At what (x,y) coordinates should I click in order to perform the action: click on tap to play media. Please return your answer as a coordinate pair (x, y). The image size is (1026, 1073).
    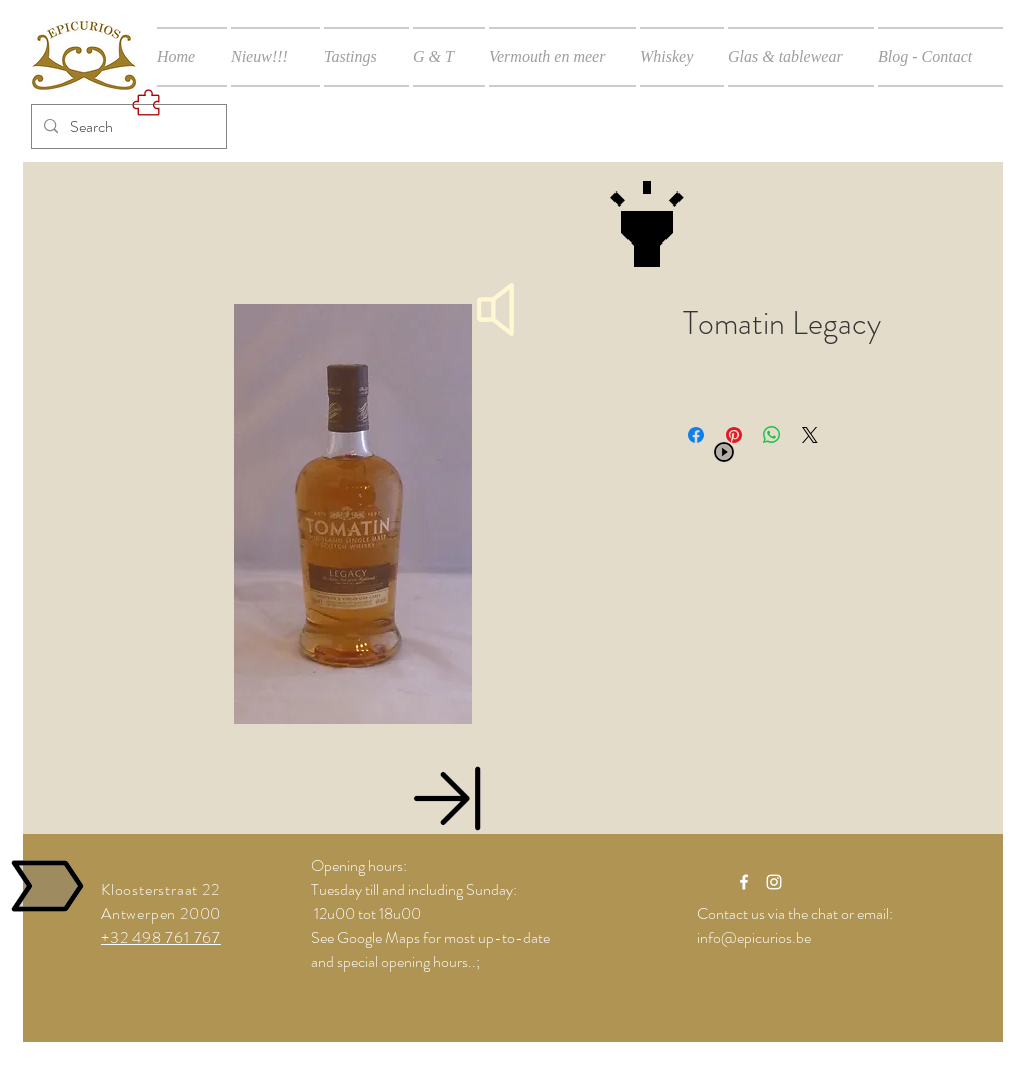
    Looking at the image, I should click on (724, 452).